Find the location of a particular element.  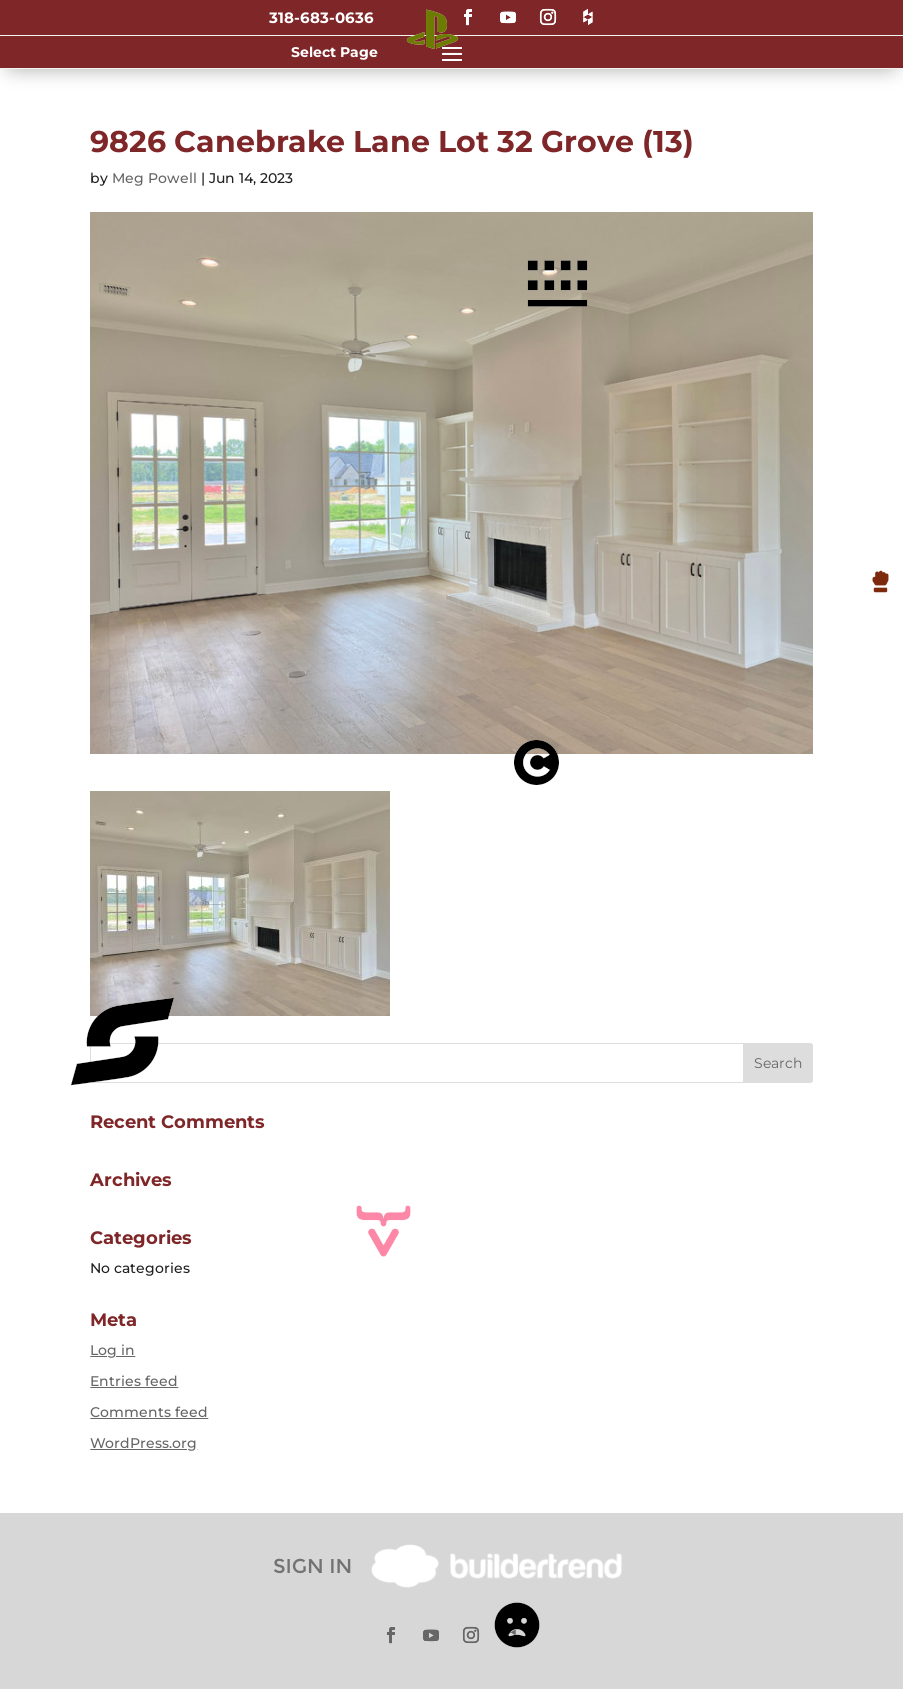

speedypage logo is located at coordinates (122, 1041).